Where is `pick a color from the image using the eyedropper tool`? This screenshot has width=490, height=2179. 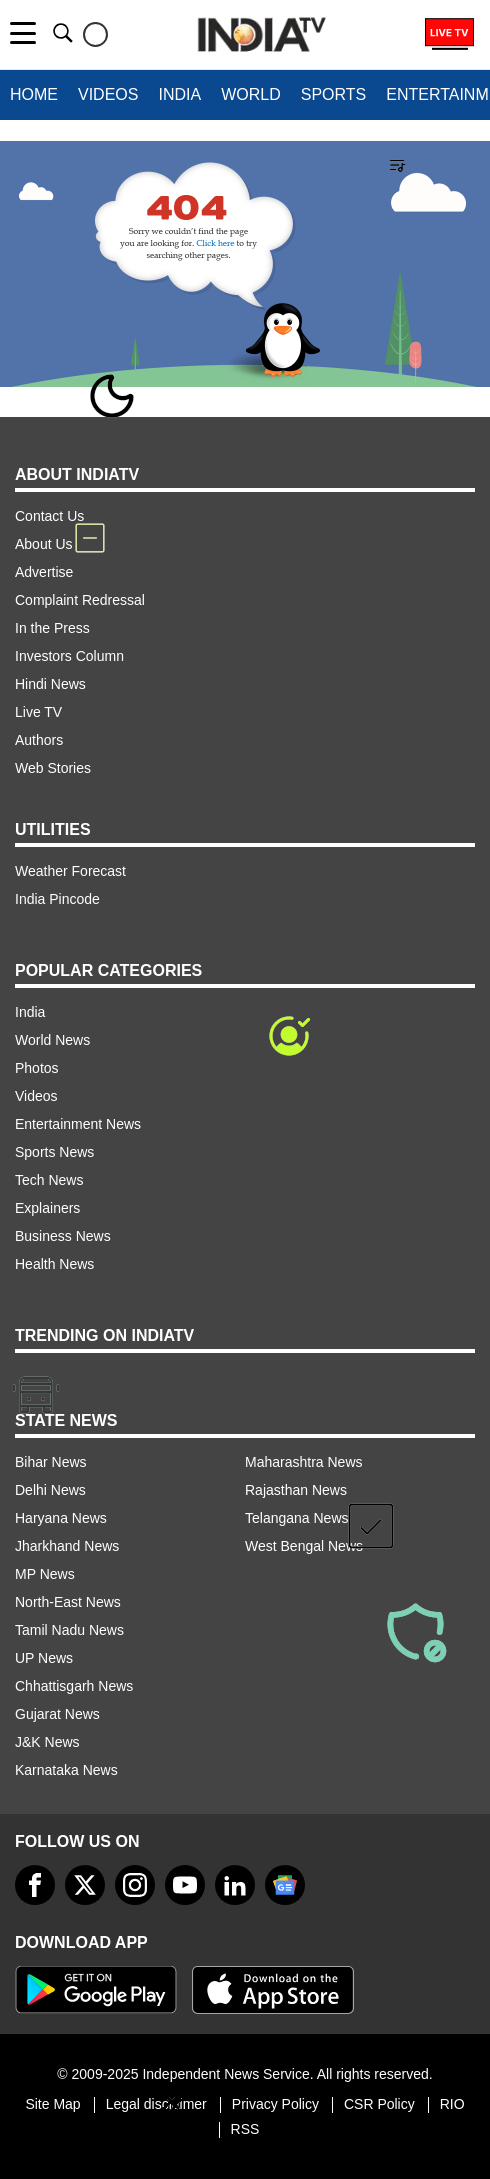 pick a color from the image using the eyedropper tool is located at coordinates (169, 2107).